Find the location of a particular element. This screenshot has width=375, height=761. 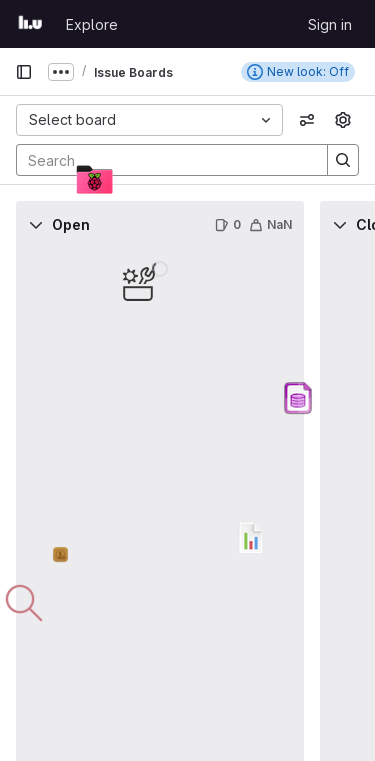

access additional system preferences is located at coordinates (138, 284).